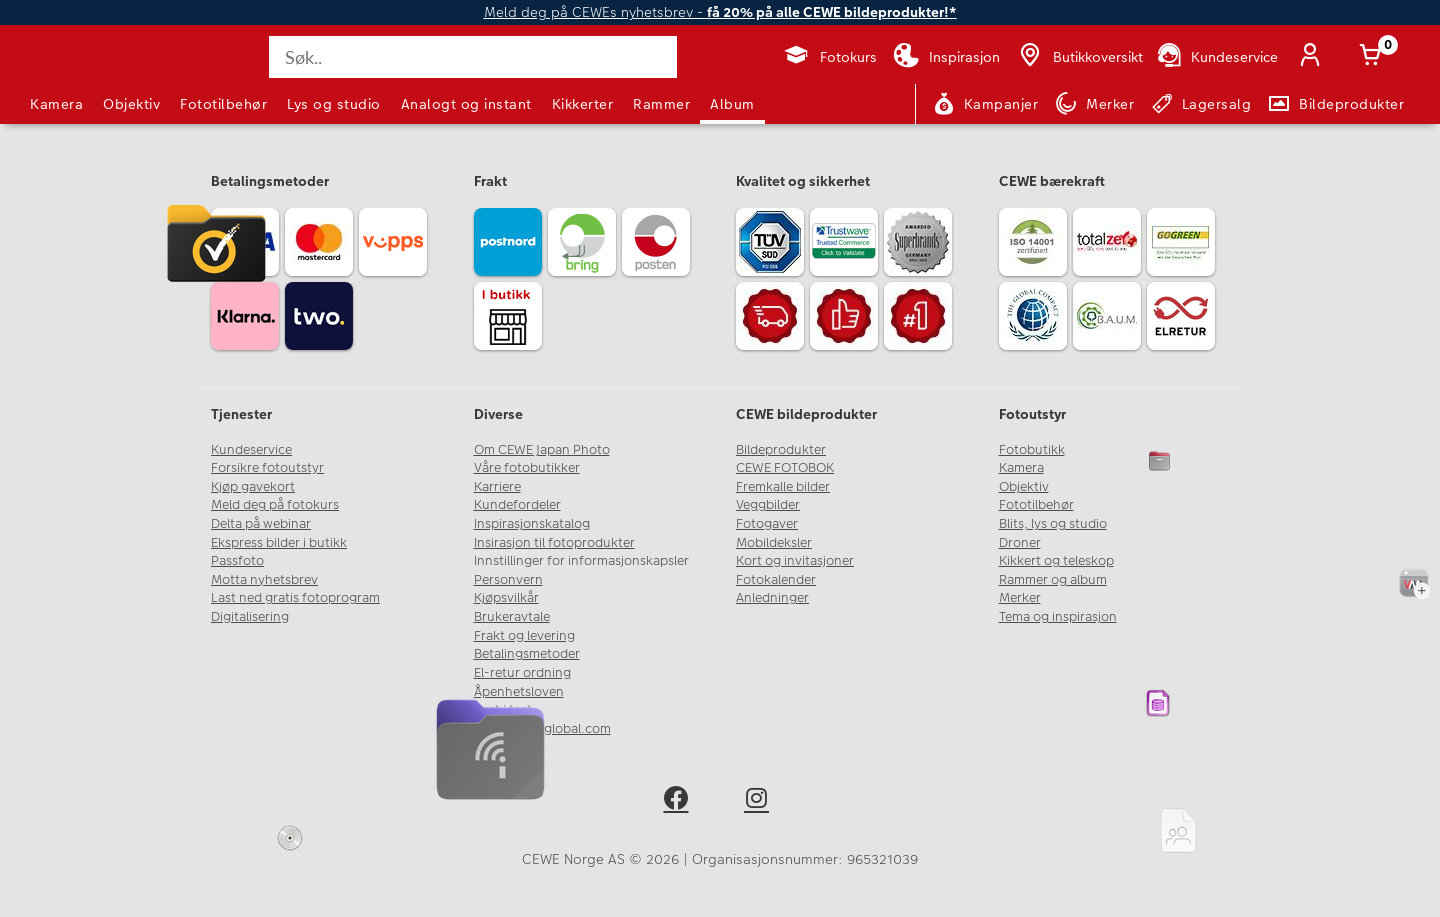 The width and height of the screenshot is (1440, 917). Describe the element at coordinates (290, 838) in the screenshot. I see `indicates a rewritable CD drive or disc` at that location.